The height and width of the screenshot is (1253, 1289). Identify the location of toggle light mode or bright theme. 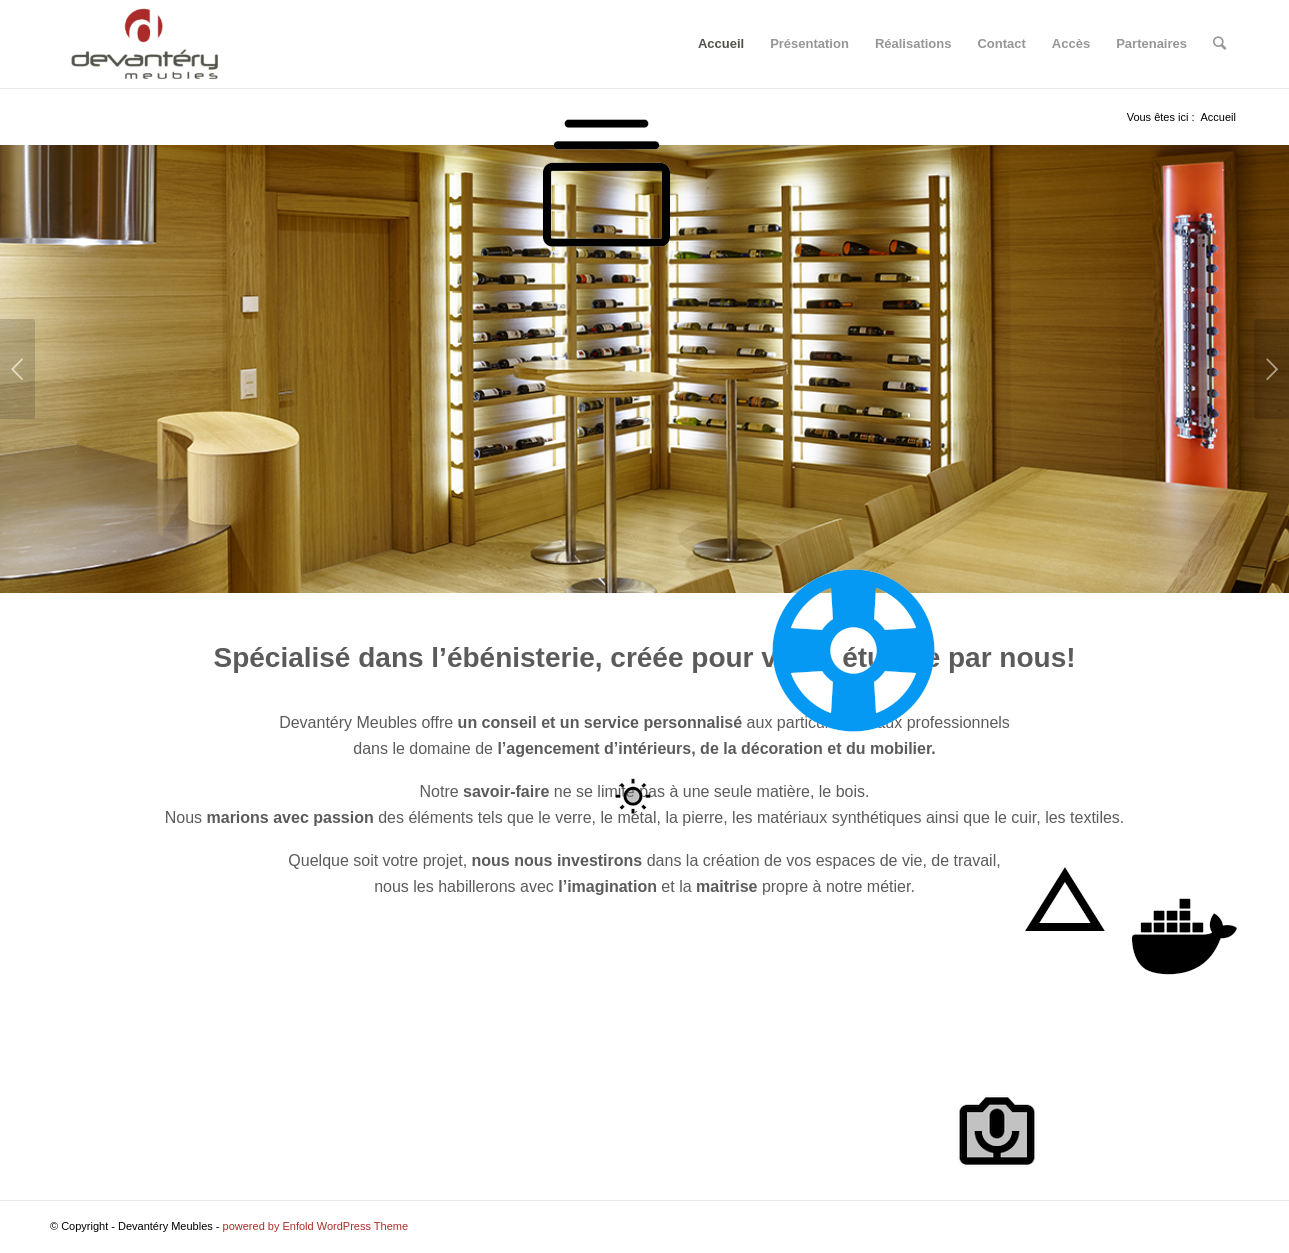
(633, 797).